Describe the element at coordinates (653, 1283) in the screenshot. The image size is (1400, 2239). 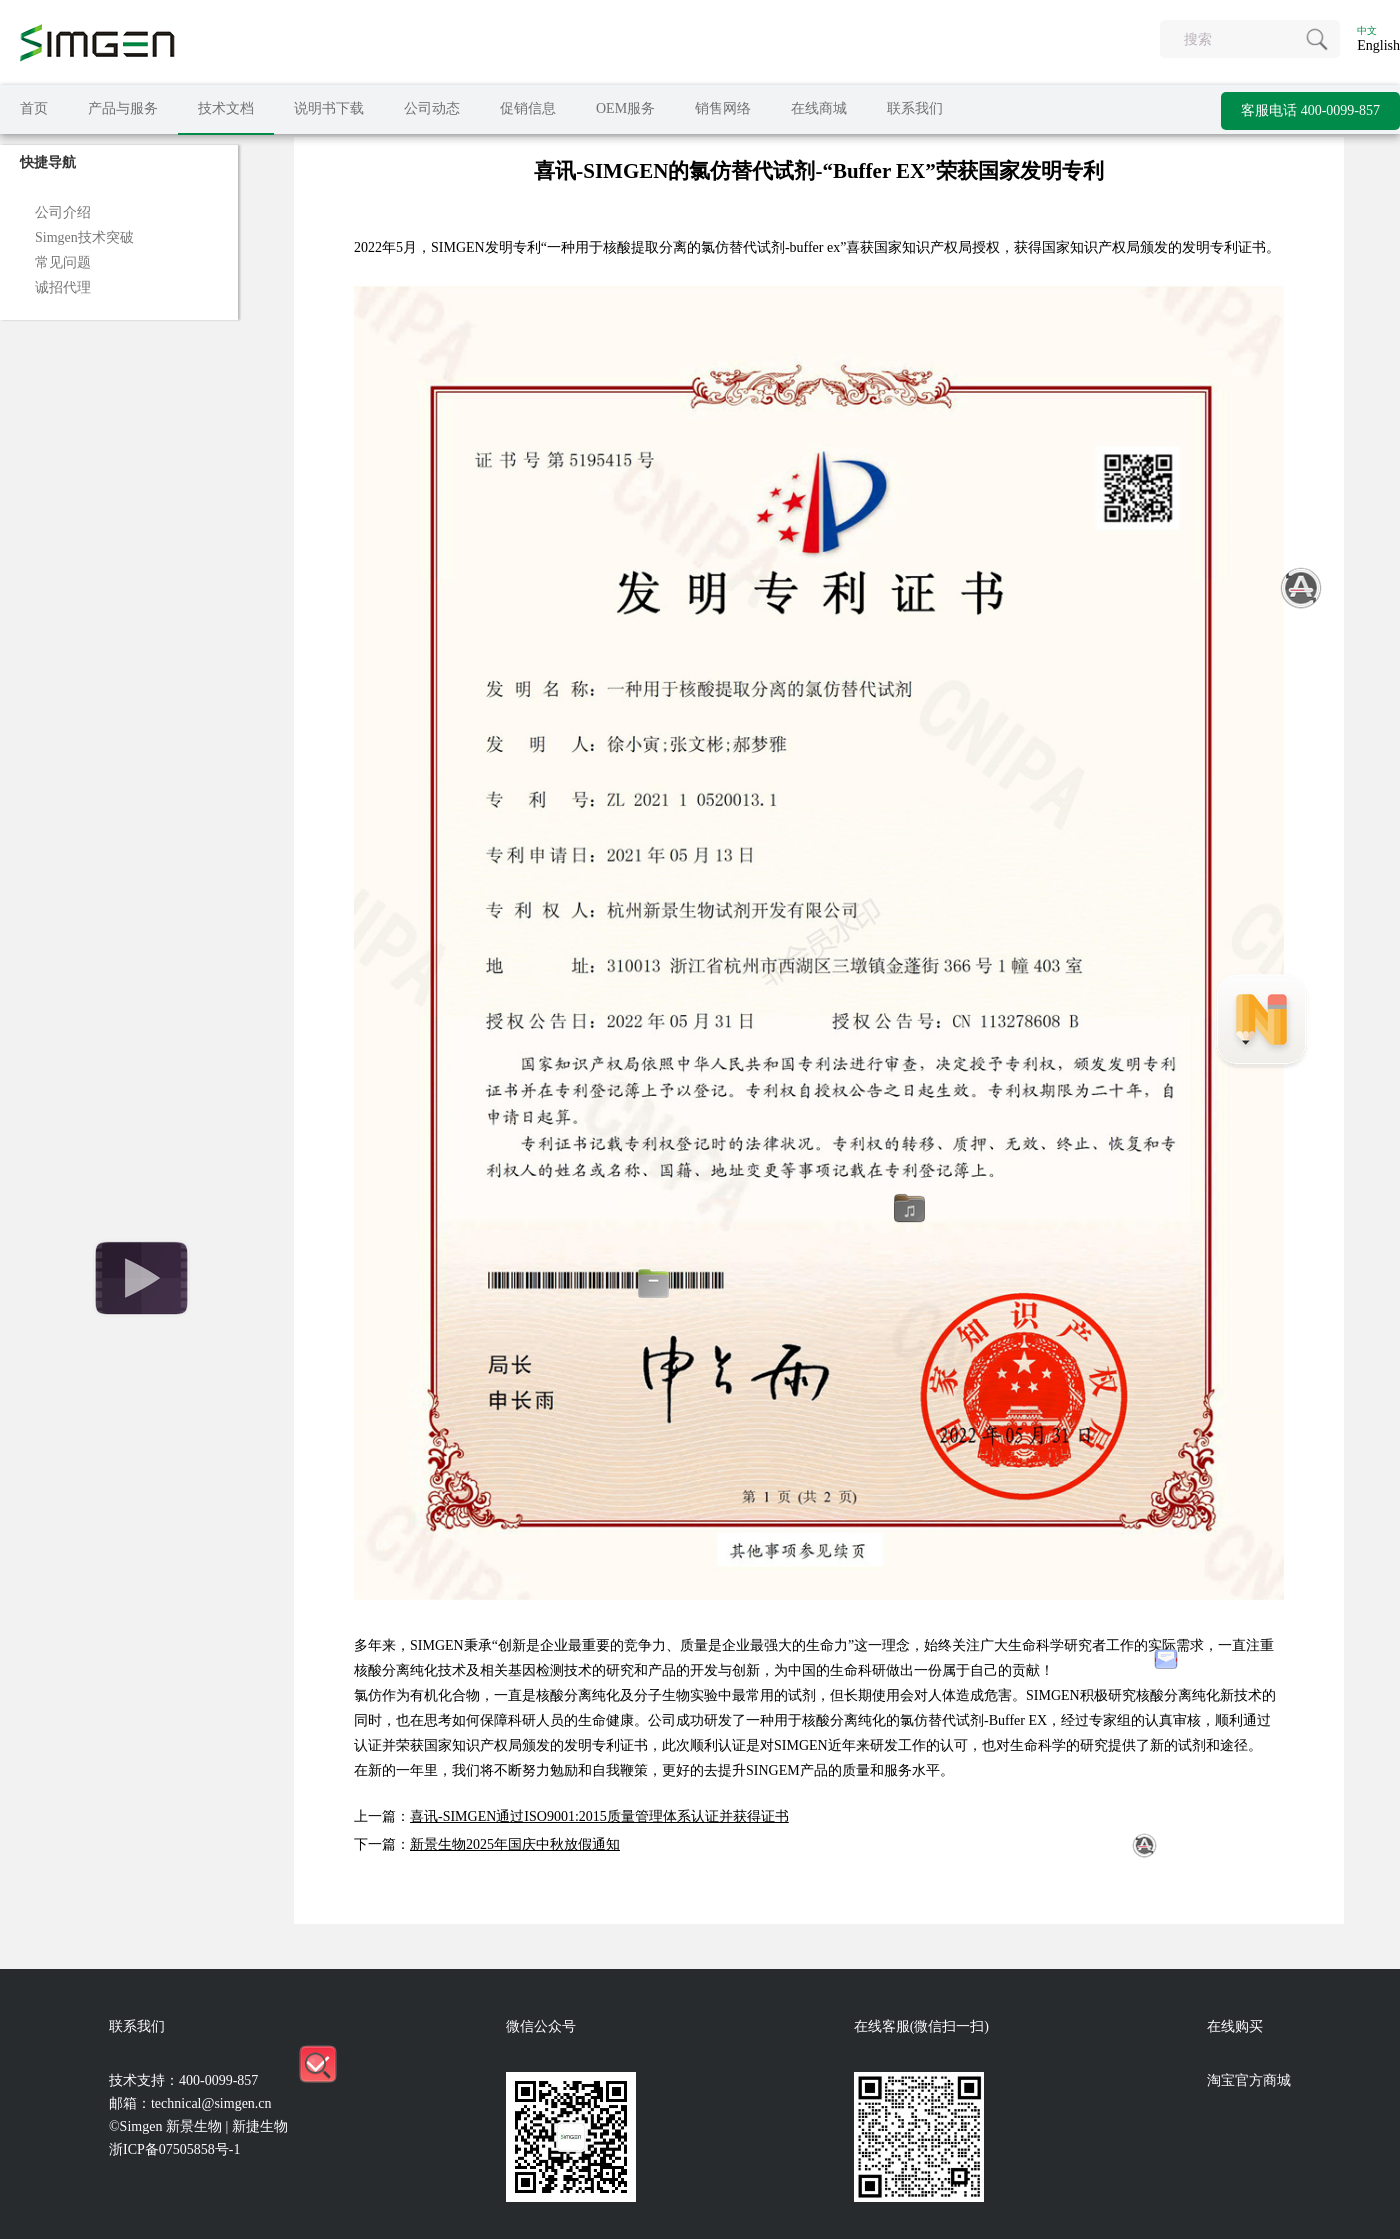
I see `open the file manager application` at that location.